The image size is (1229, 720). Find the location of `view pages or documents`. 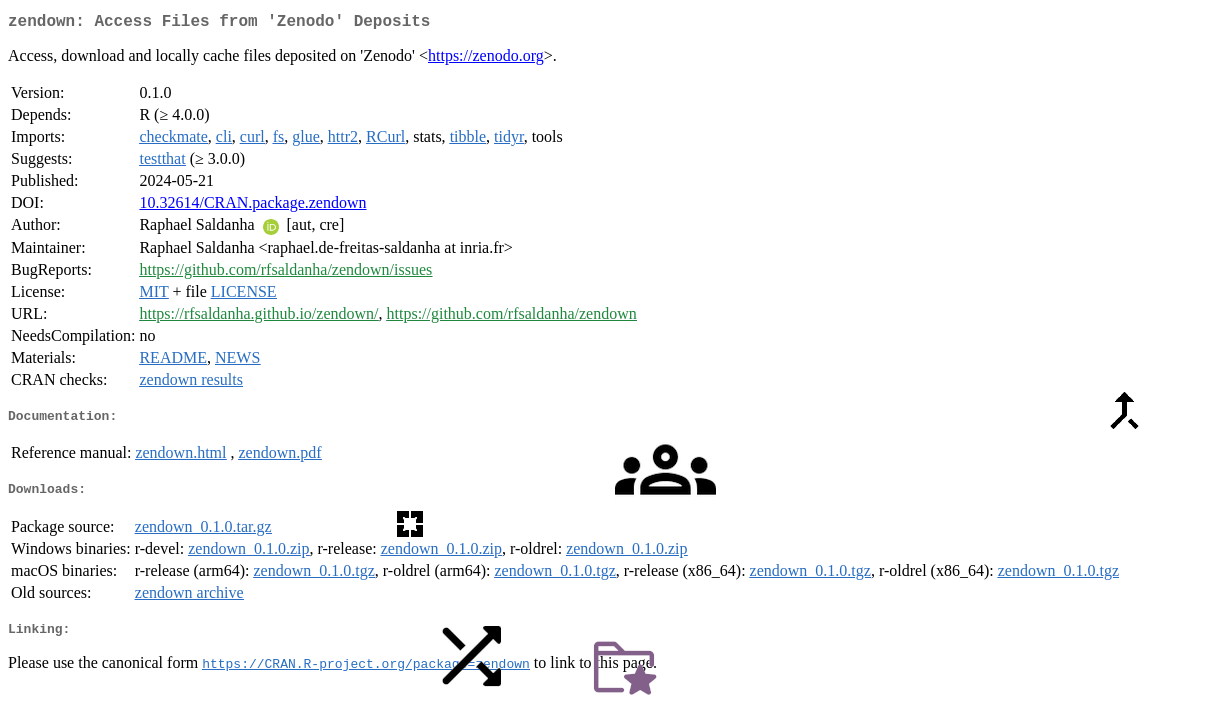

view pages or documents is located at coordinates (410, 524).